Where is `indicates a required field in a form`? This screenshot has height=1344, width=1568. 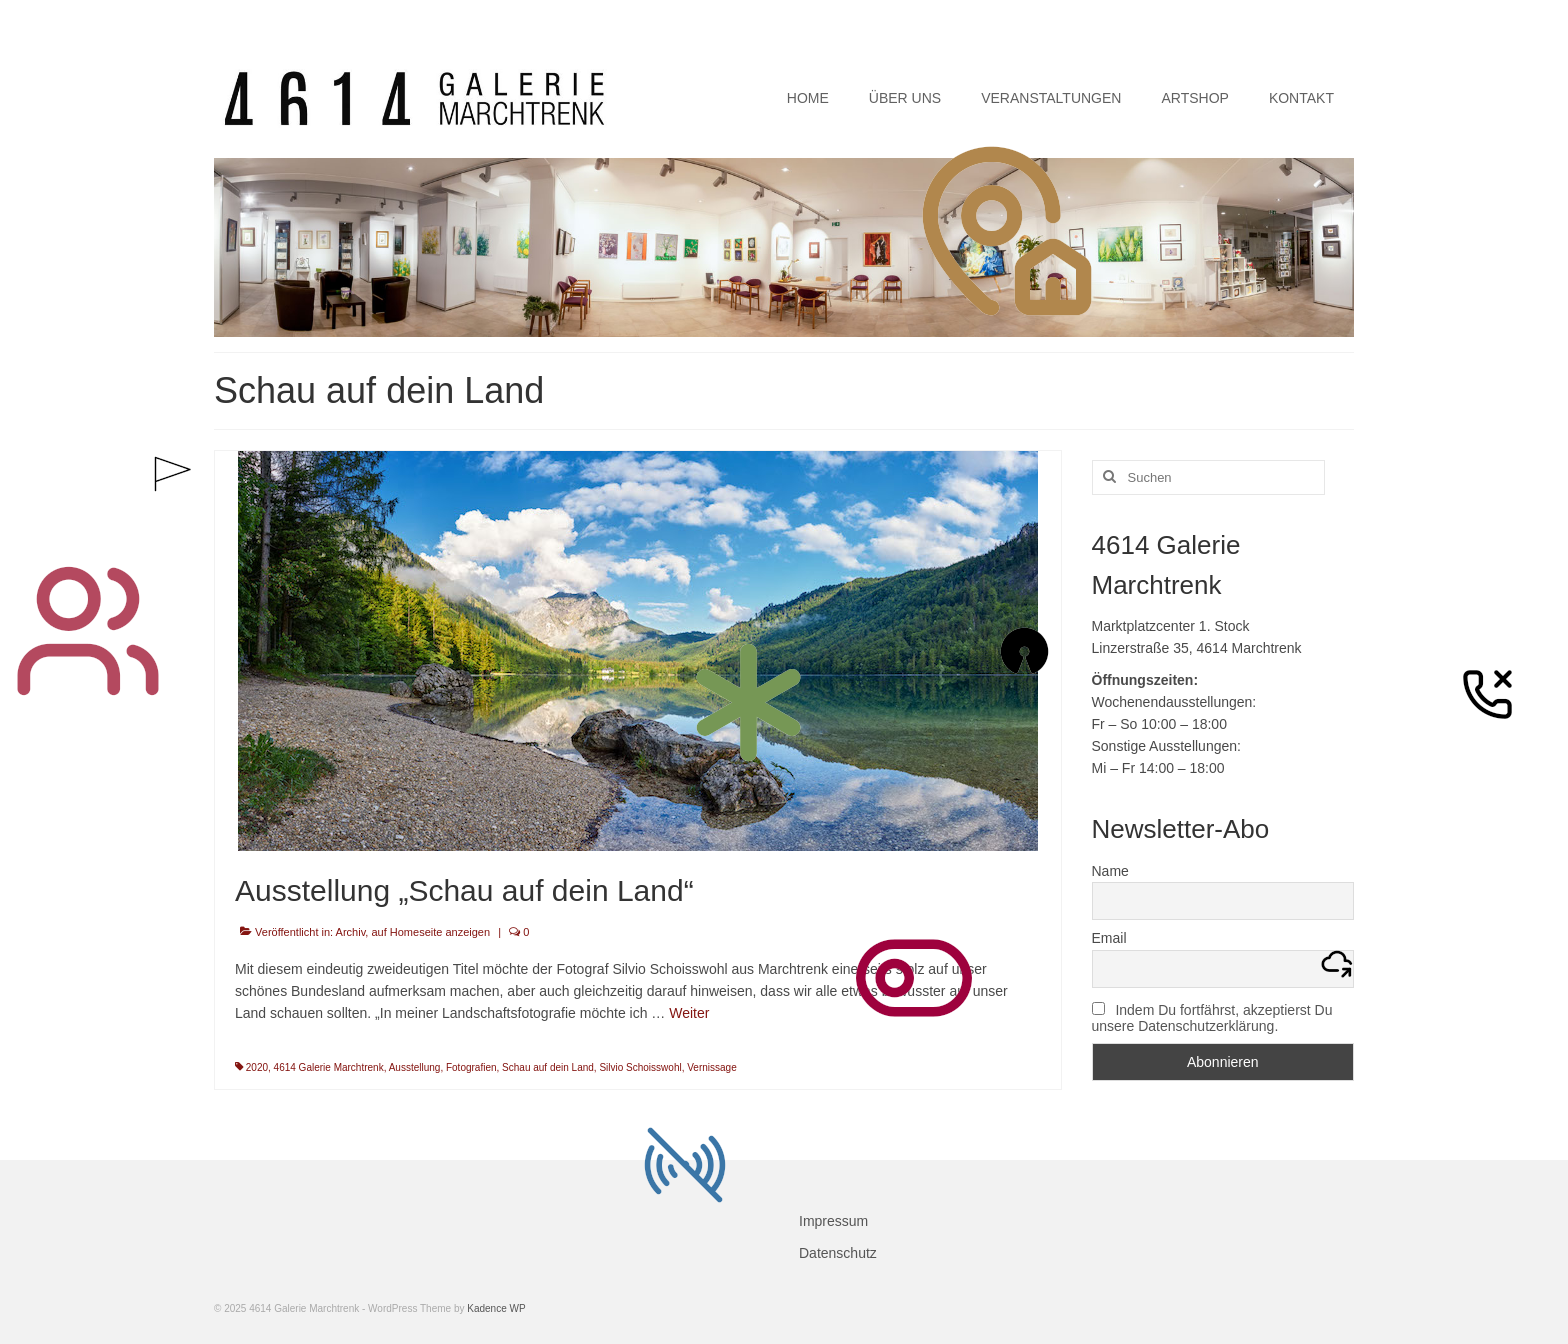 indicates a required field in a form is located at coordinates (748, 702).